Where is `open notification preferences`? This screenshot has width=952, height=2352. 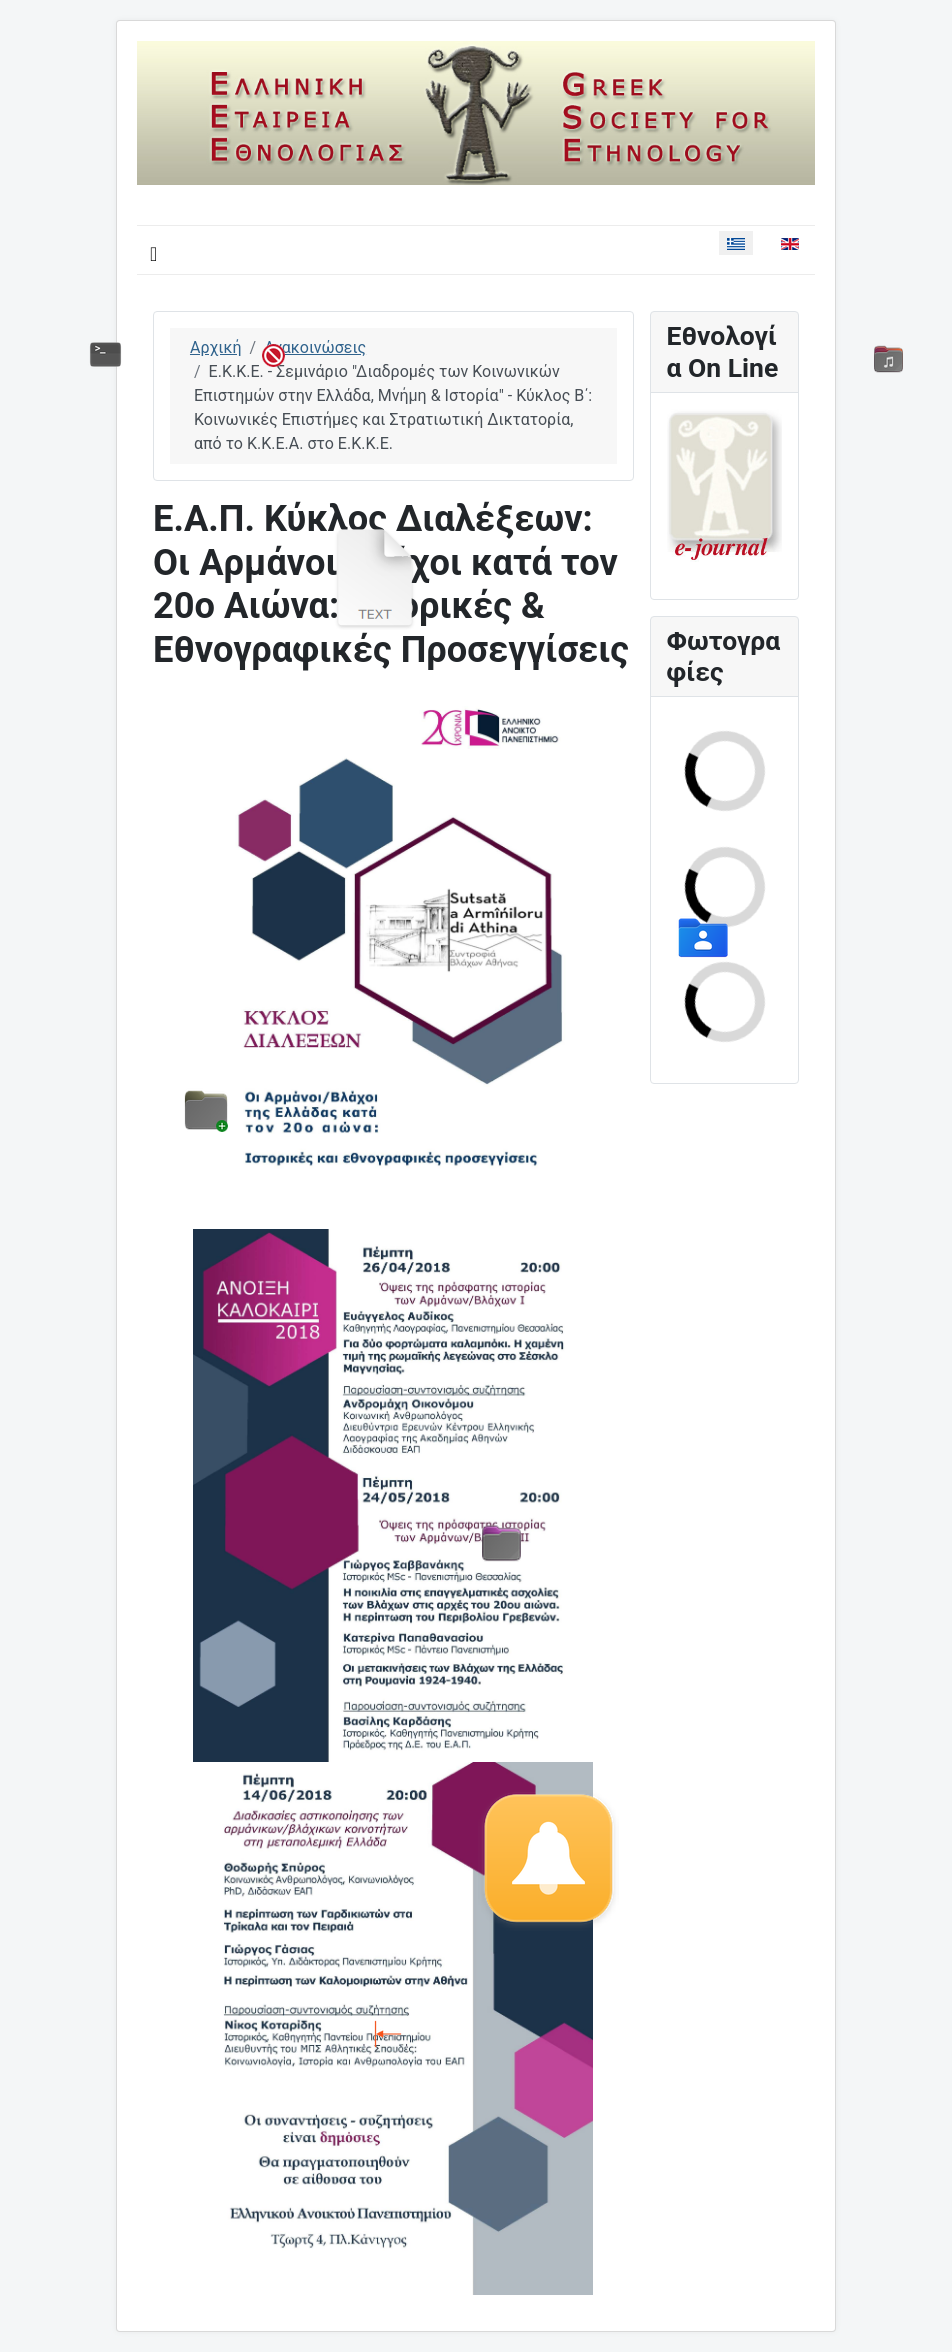
open notification preferences is located at coordinates (548, 1860).